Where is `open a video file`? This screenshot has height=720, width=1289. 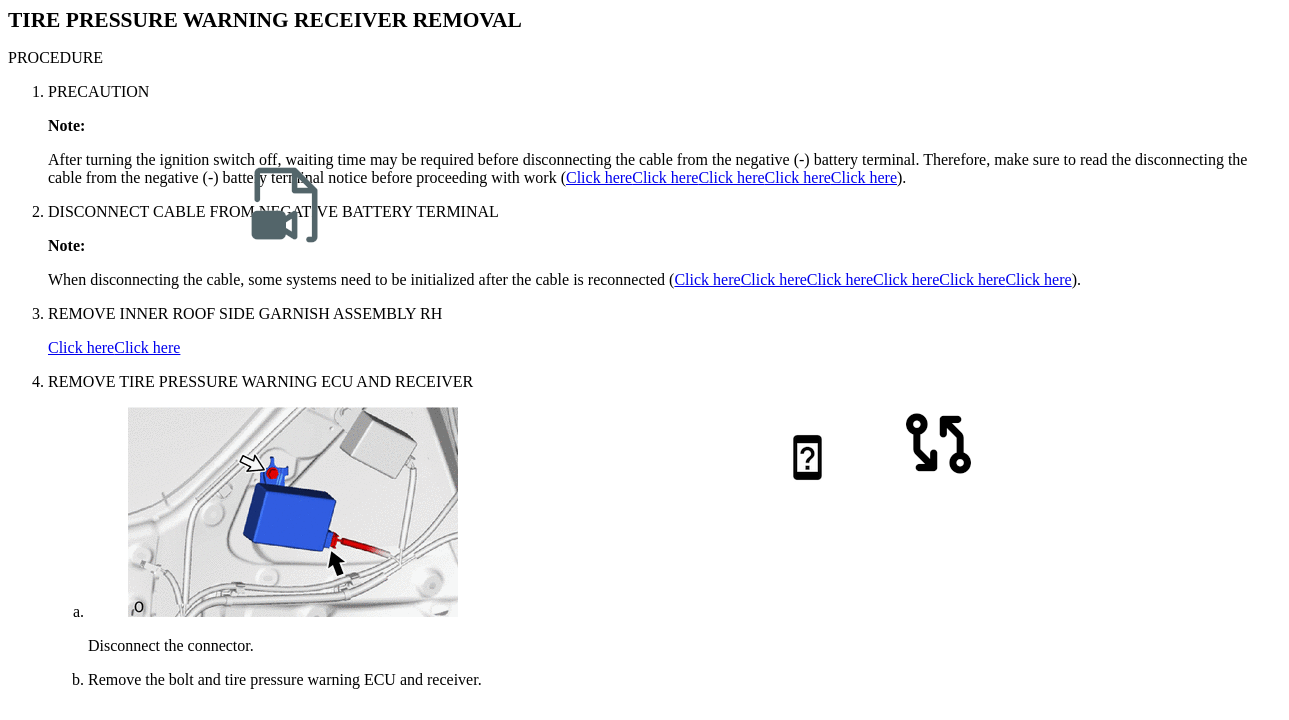
open a video file is located at coordinates (286, 205).